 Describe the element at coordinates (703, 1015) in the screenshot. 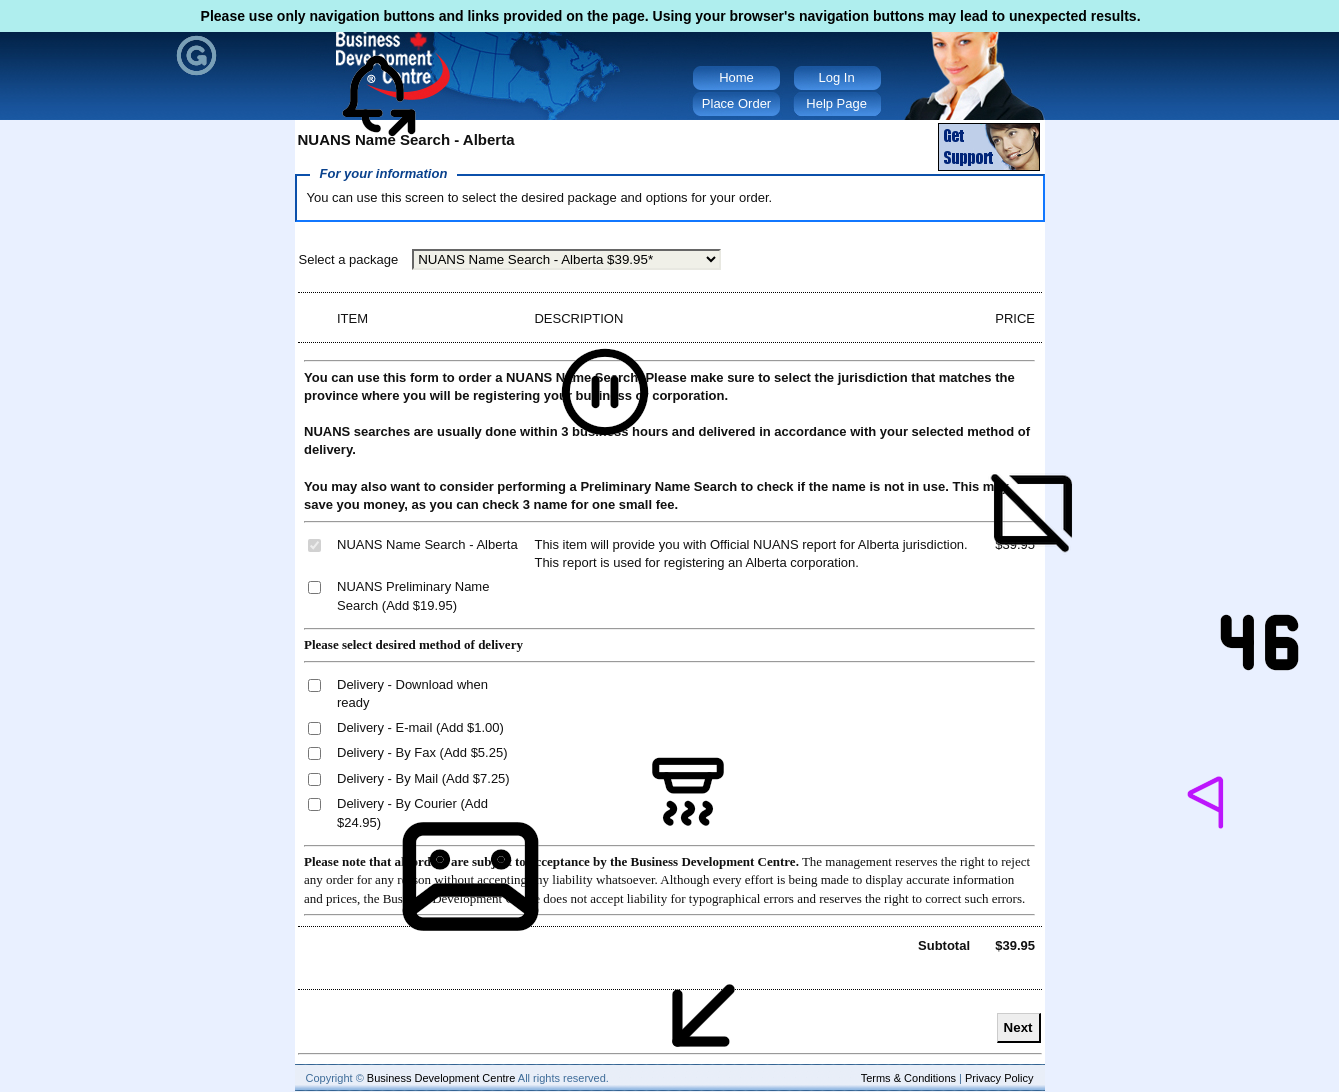

I see `navigate to the bottom-left corner` at that location.